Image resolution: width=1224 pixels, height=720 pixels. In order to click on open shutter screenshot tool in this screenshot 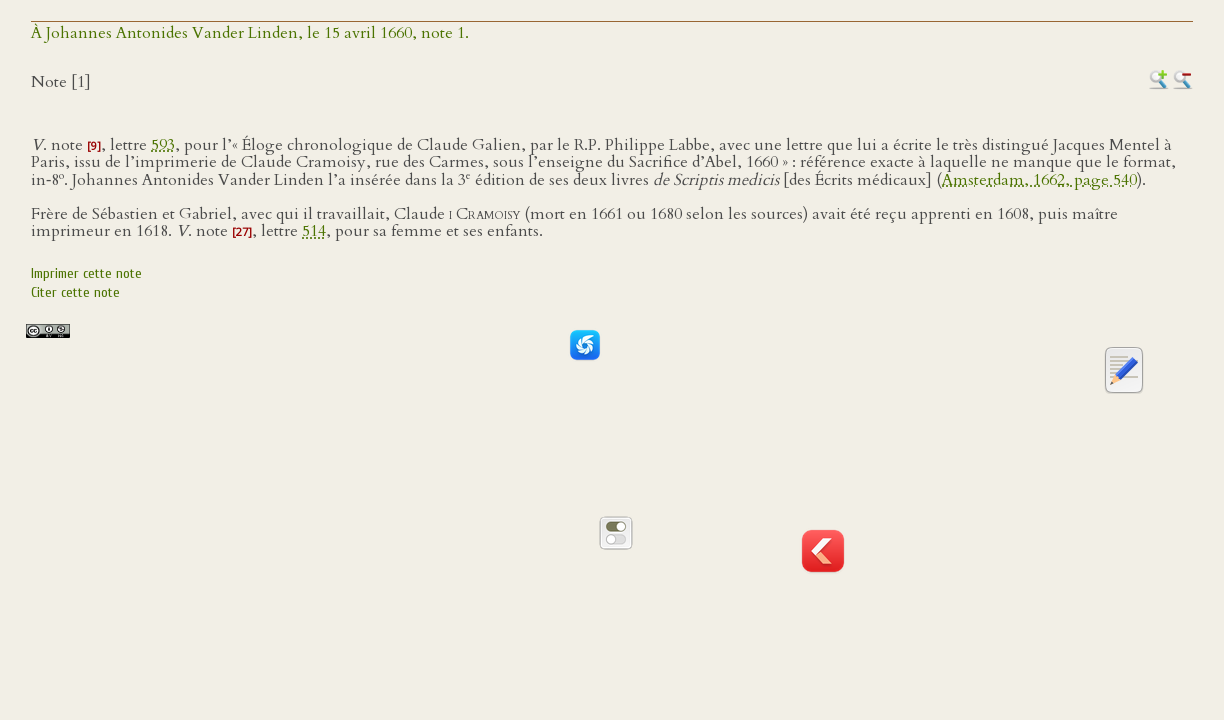, I will do `click(585, 345)`.